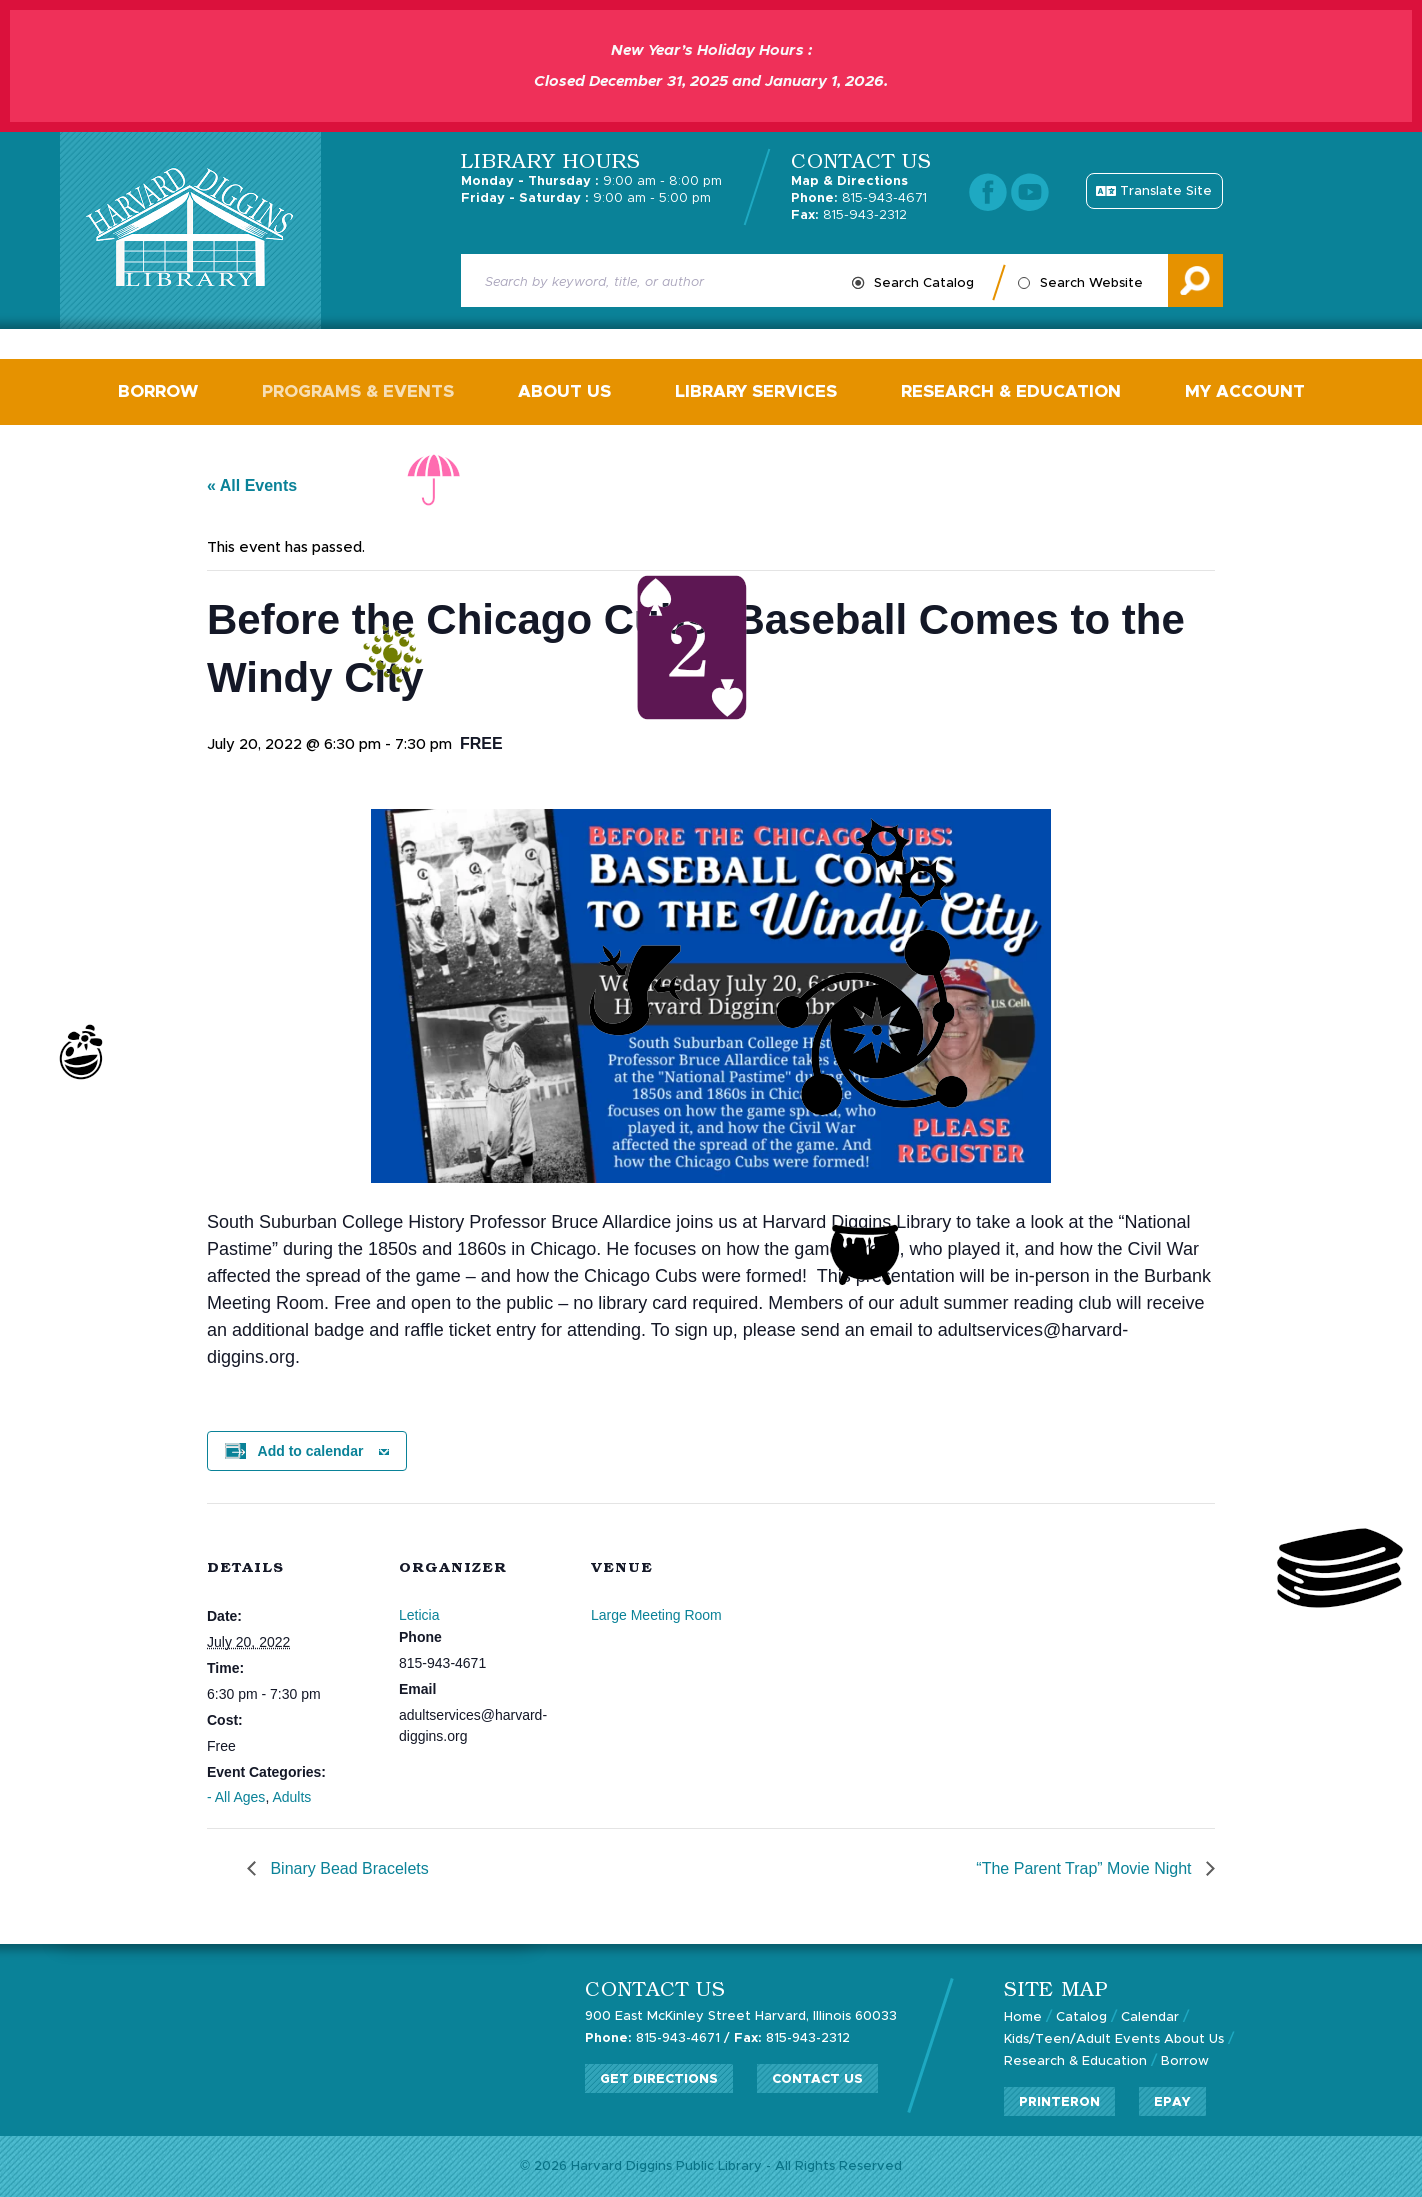 This screenshot has width=1422, height=2197. What do you see at coordinates (1340, 1568) in the screenshot?
I see `select bedding or blanket item in inventory` at bounding box center [1340, 1568].